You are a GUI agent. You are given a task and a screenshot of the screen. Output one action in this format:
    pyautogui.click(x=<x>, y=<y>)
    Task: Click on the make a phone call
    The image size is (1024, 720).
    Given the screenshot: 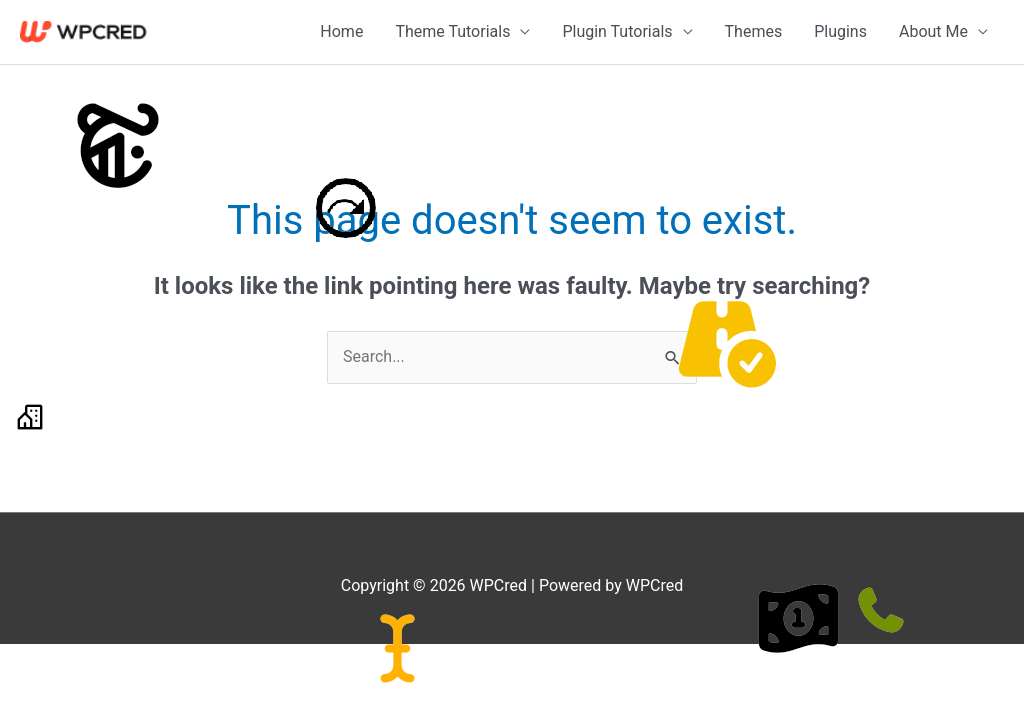 What is the action you would take?
    pyautogui.click(x=881, y=610)
    